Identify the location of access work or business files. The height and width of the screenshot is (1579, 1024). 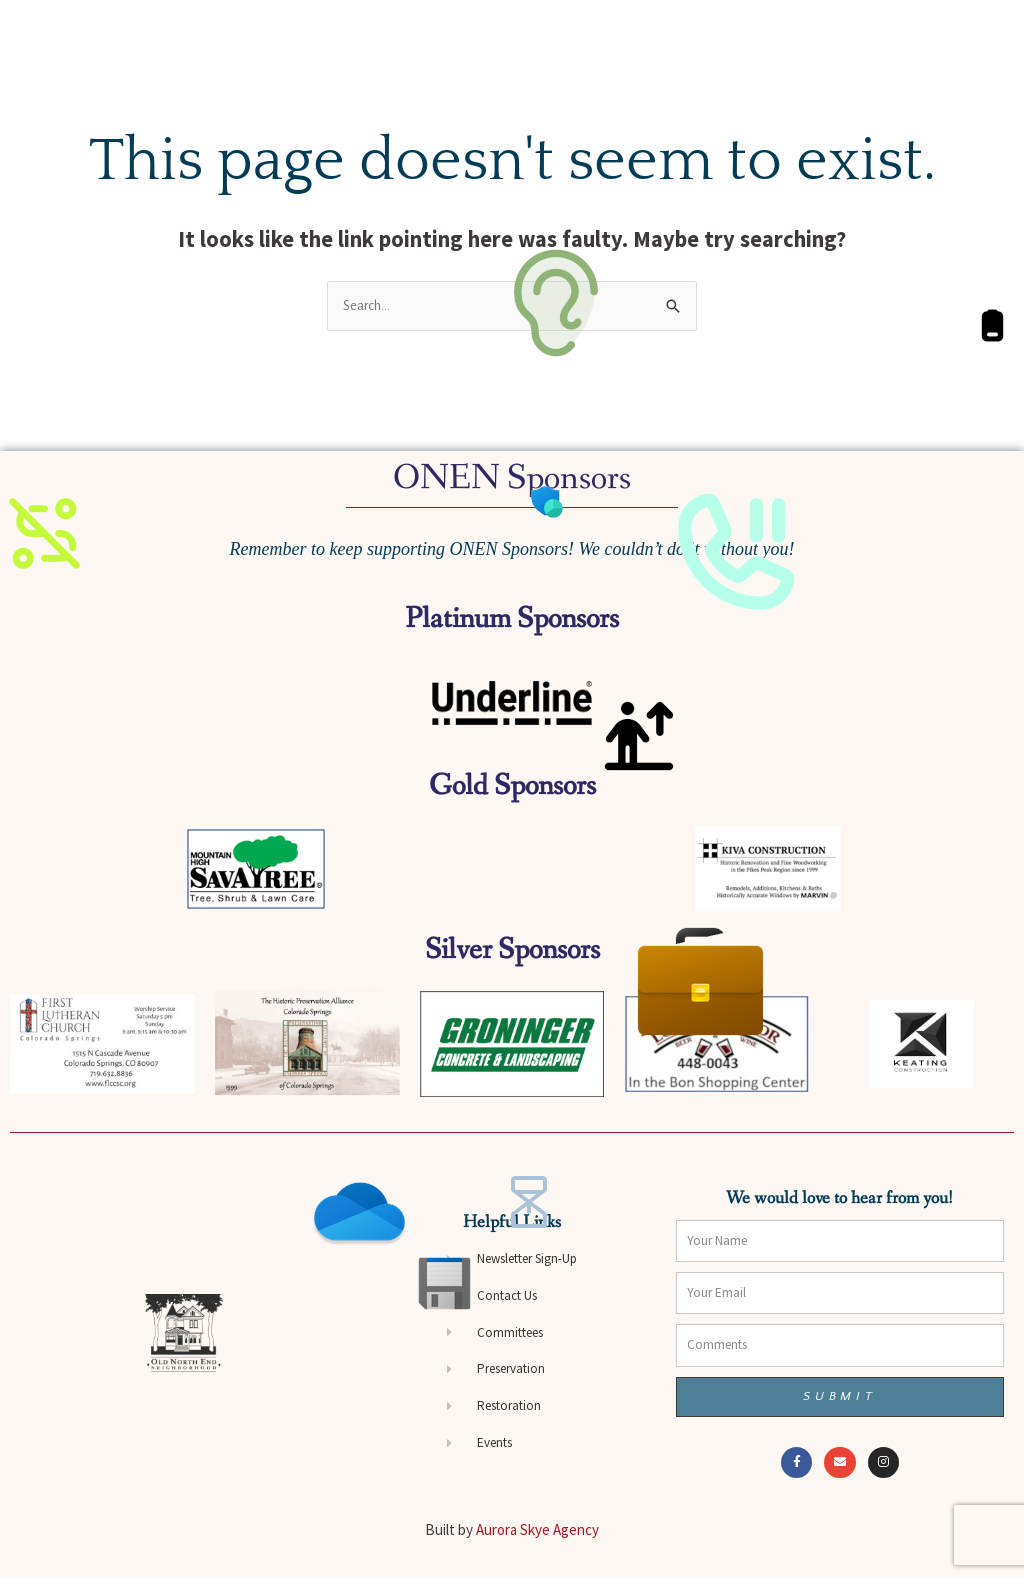
(700, 981).